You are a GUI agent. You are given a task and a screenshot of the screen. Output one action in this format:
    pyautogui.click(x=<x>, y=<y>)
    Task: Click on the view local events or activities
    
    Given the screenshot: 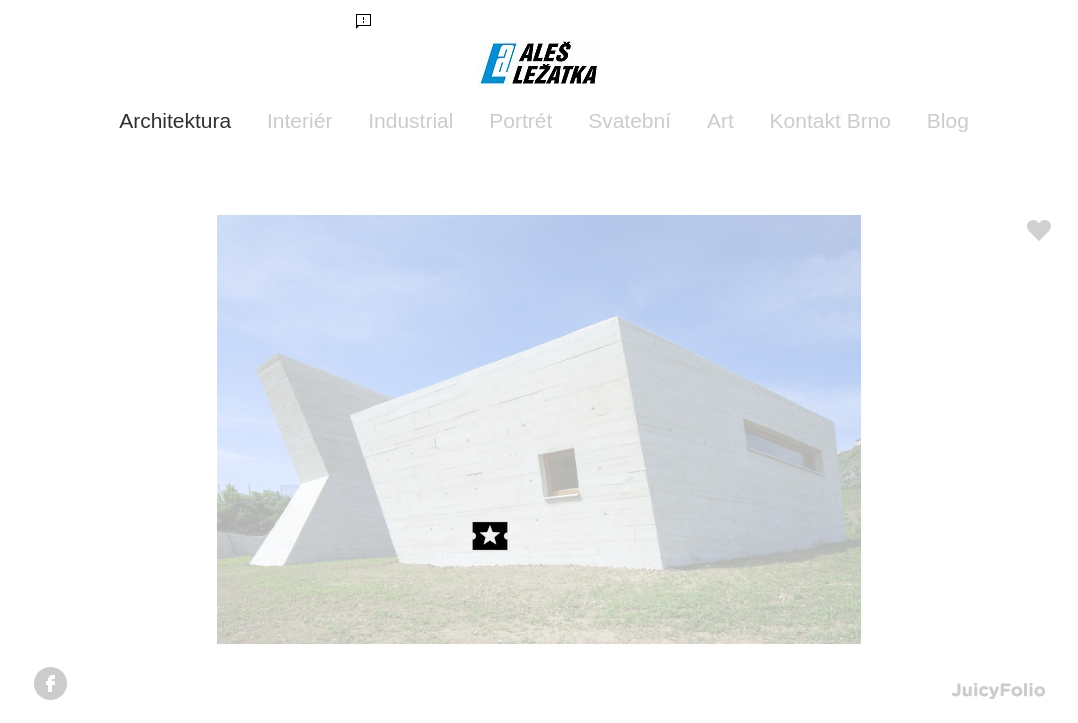 What is the action you would take?
    pyautogui.click(x=490, y=536)
    